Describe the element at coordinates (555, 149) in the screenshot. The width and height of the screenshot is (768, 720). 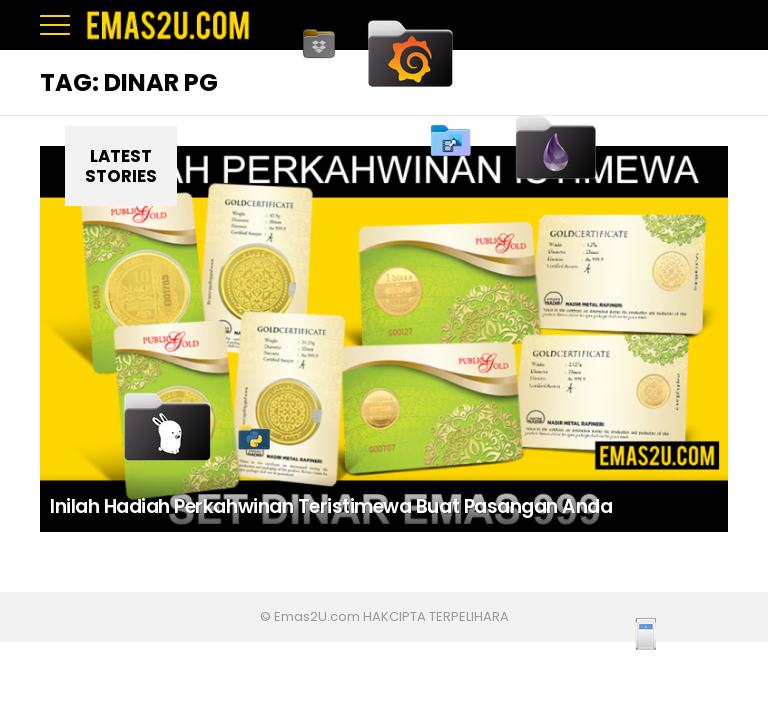
I see `folder containing elixir programming language projects` at that location.